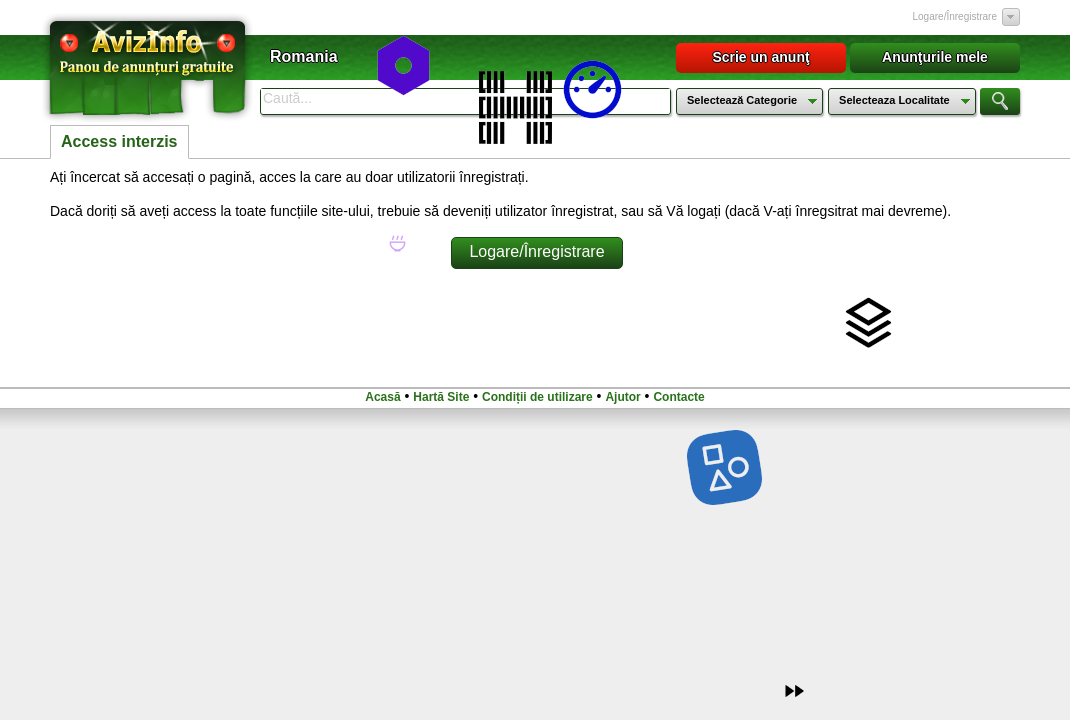 The width and height of the screenshot is (1070, 720). Describe the element at coordinates (724, 467) in the screenshot. I see `open apostrophe app` at that location.